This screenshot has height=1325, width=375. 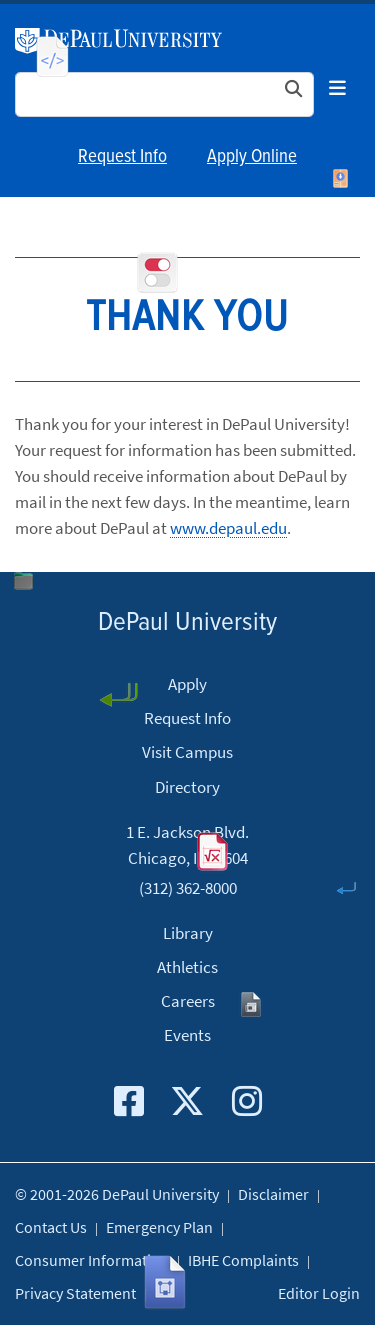 What do you see at coordinates (340, 178) in the screenshot?
I see `downloading a software package or update` at bounding box center [340, 178].